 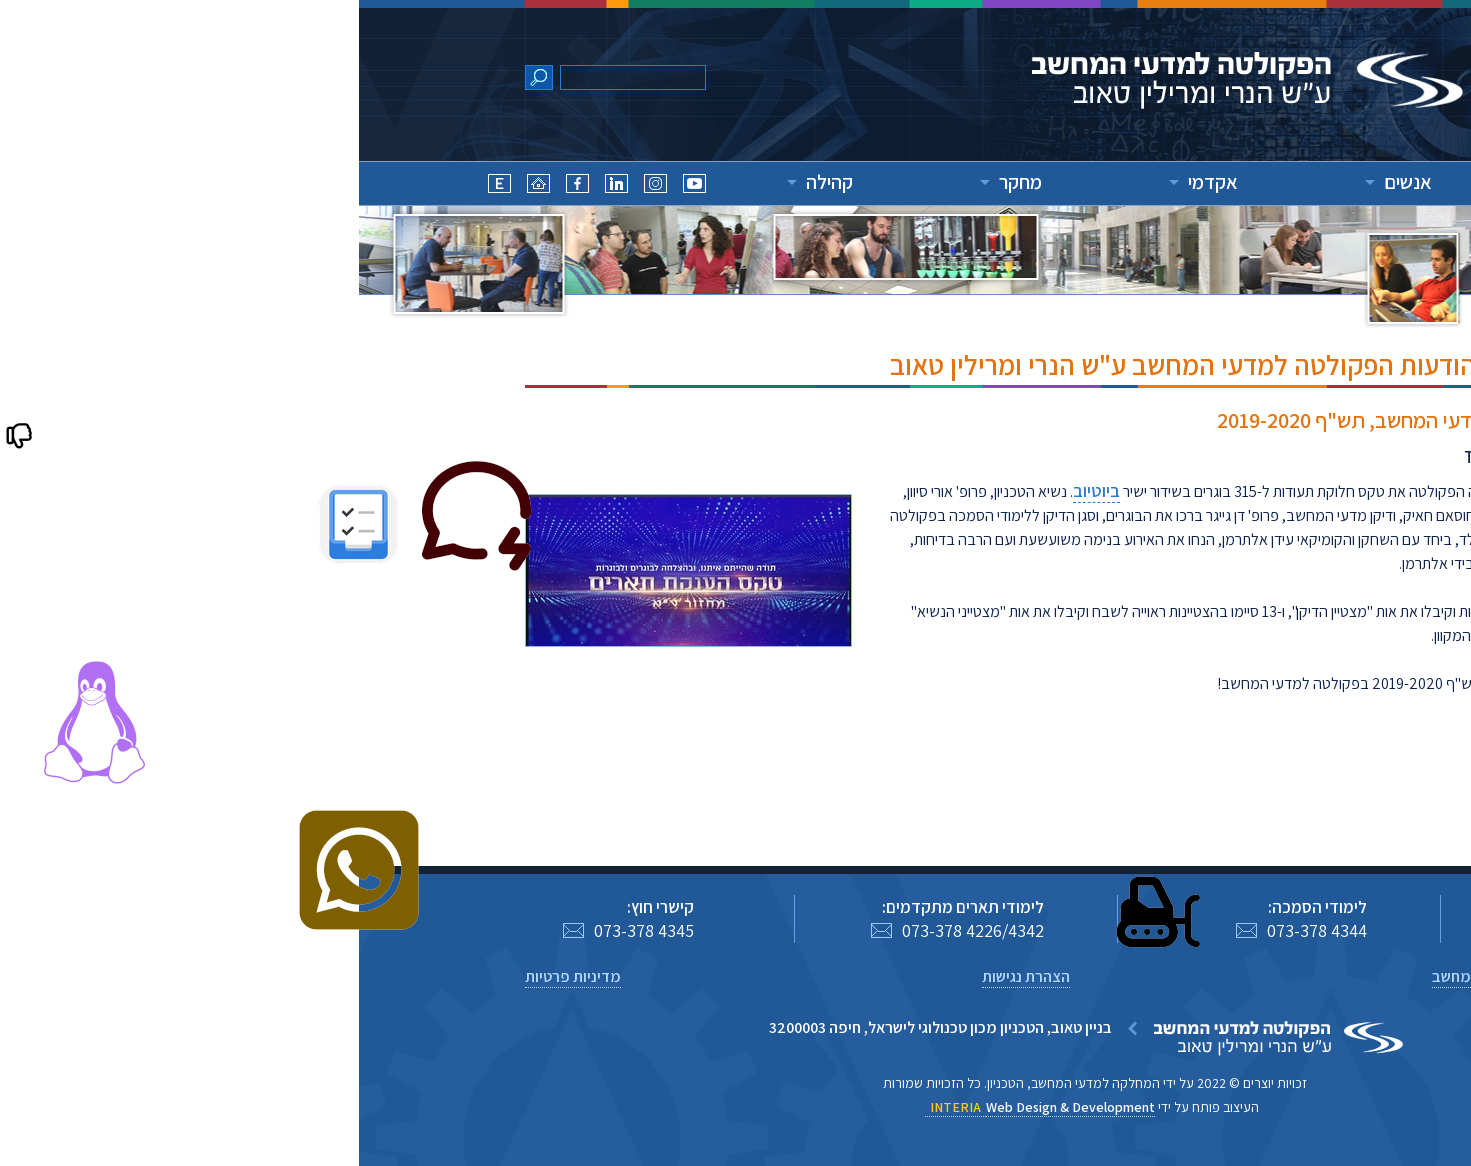 I want to click on indicates linux operating system compatibility, so click(x=94, y=722).